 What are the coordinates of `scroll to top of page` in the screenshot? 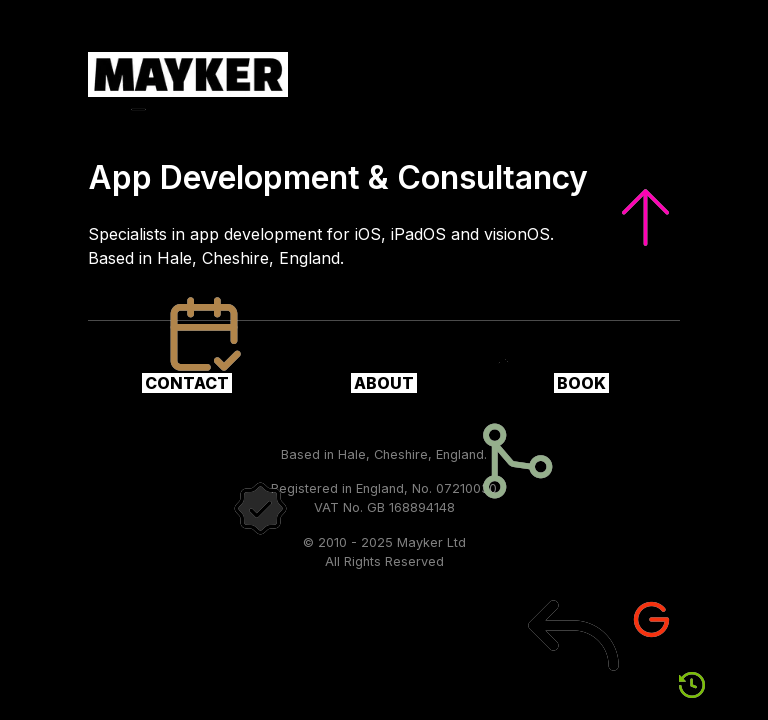 It's located at (645, 217).